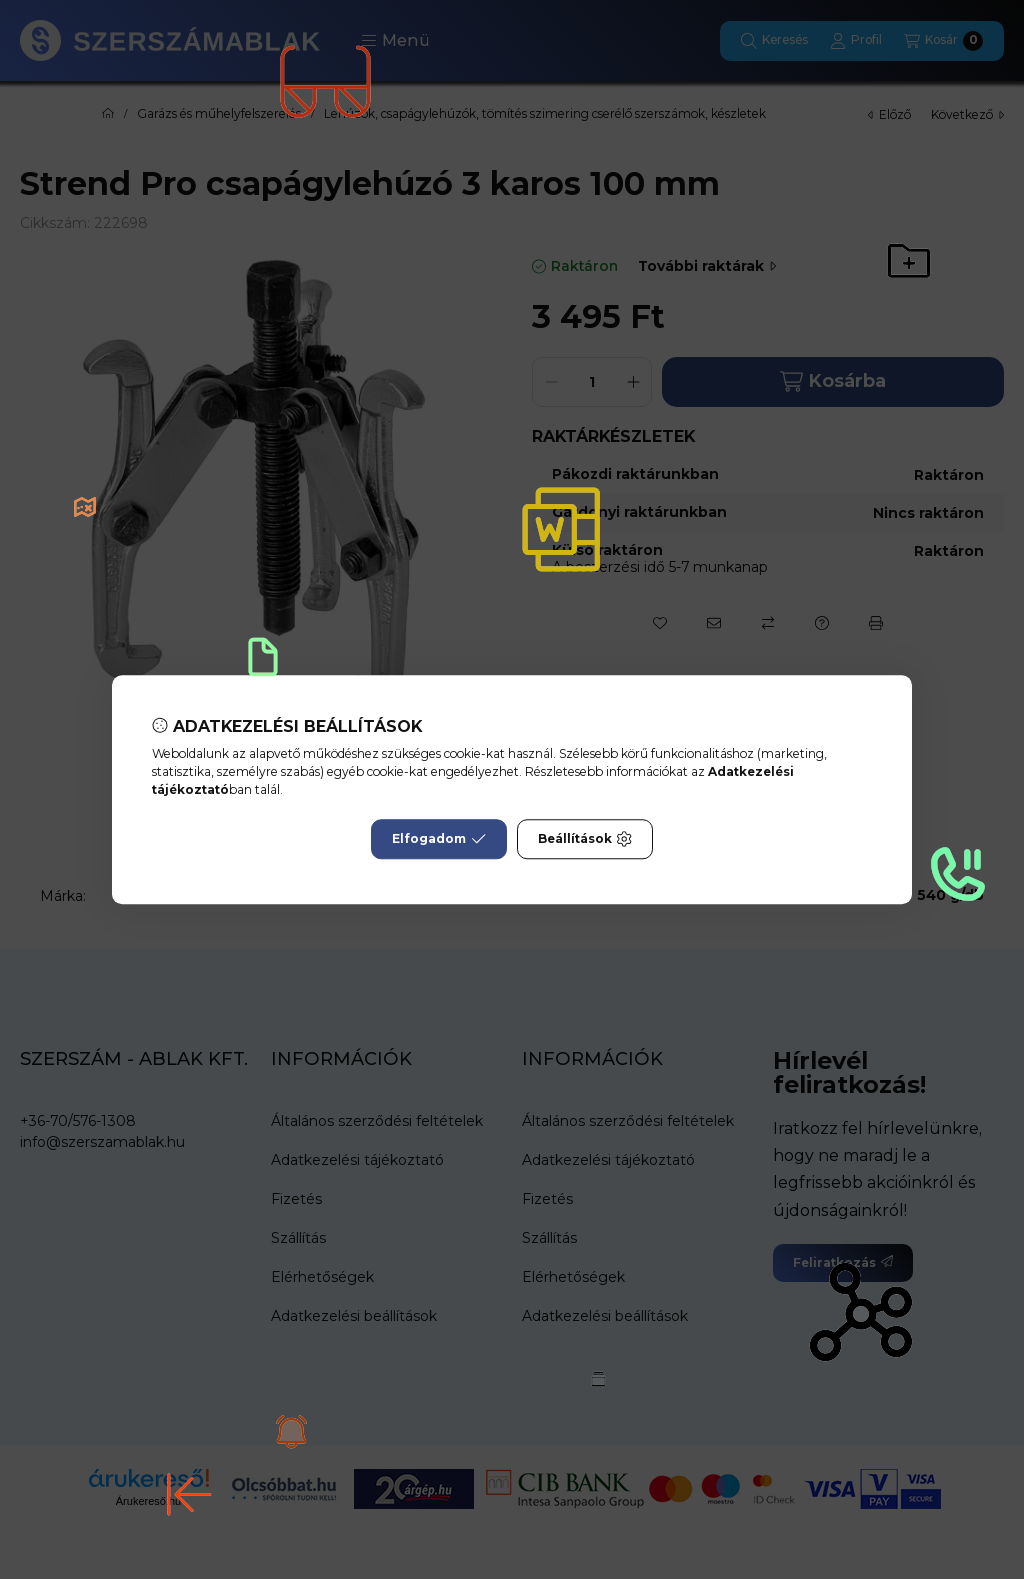  What do you see at coordinates (263, 657) in the screenshot?
I see `view or open a file` at bounding box center [263, 657].